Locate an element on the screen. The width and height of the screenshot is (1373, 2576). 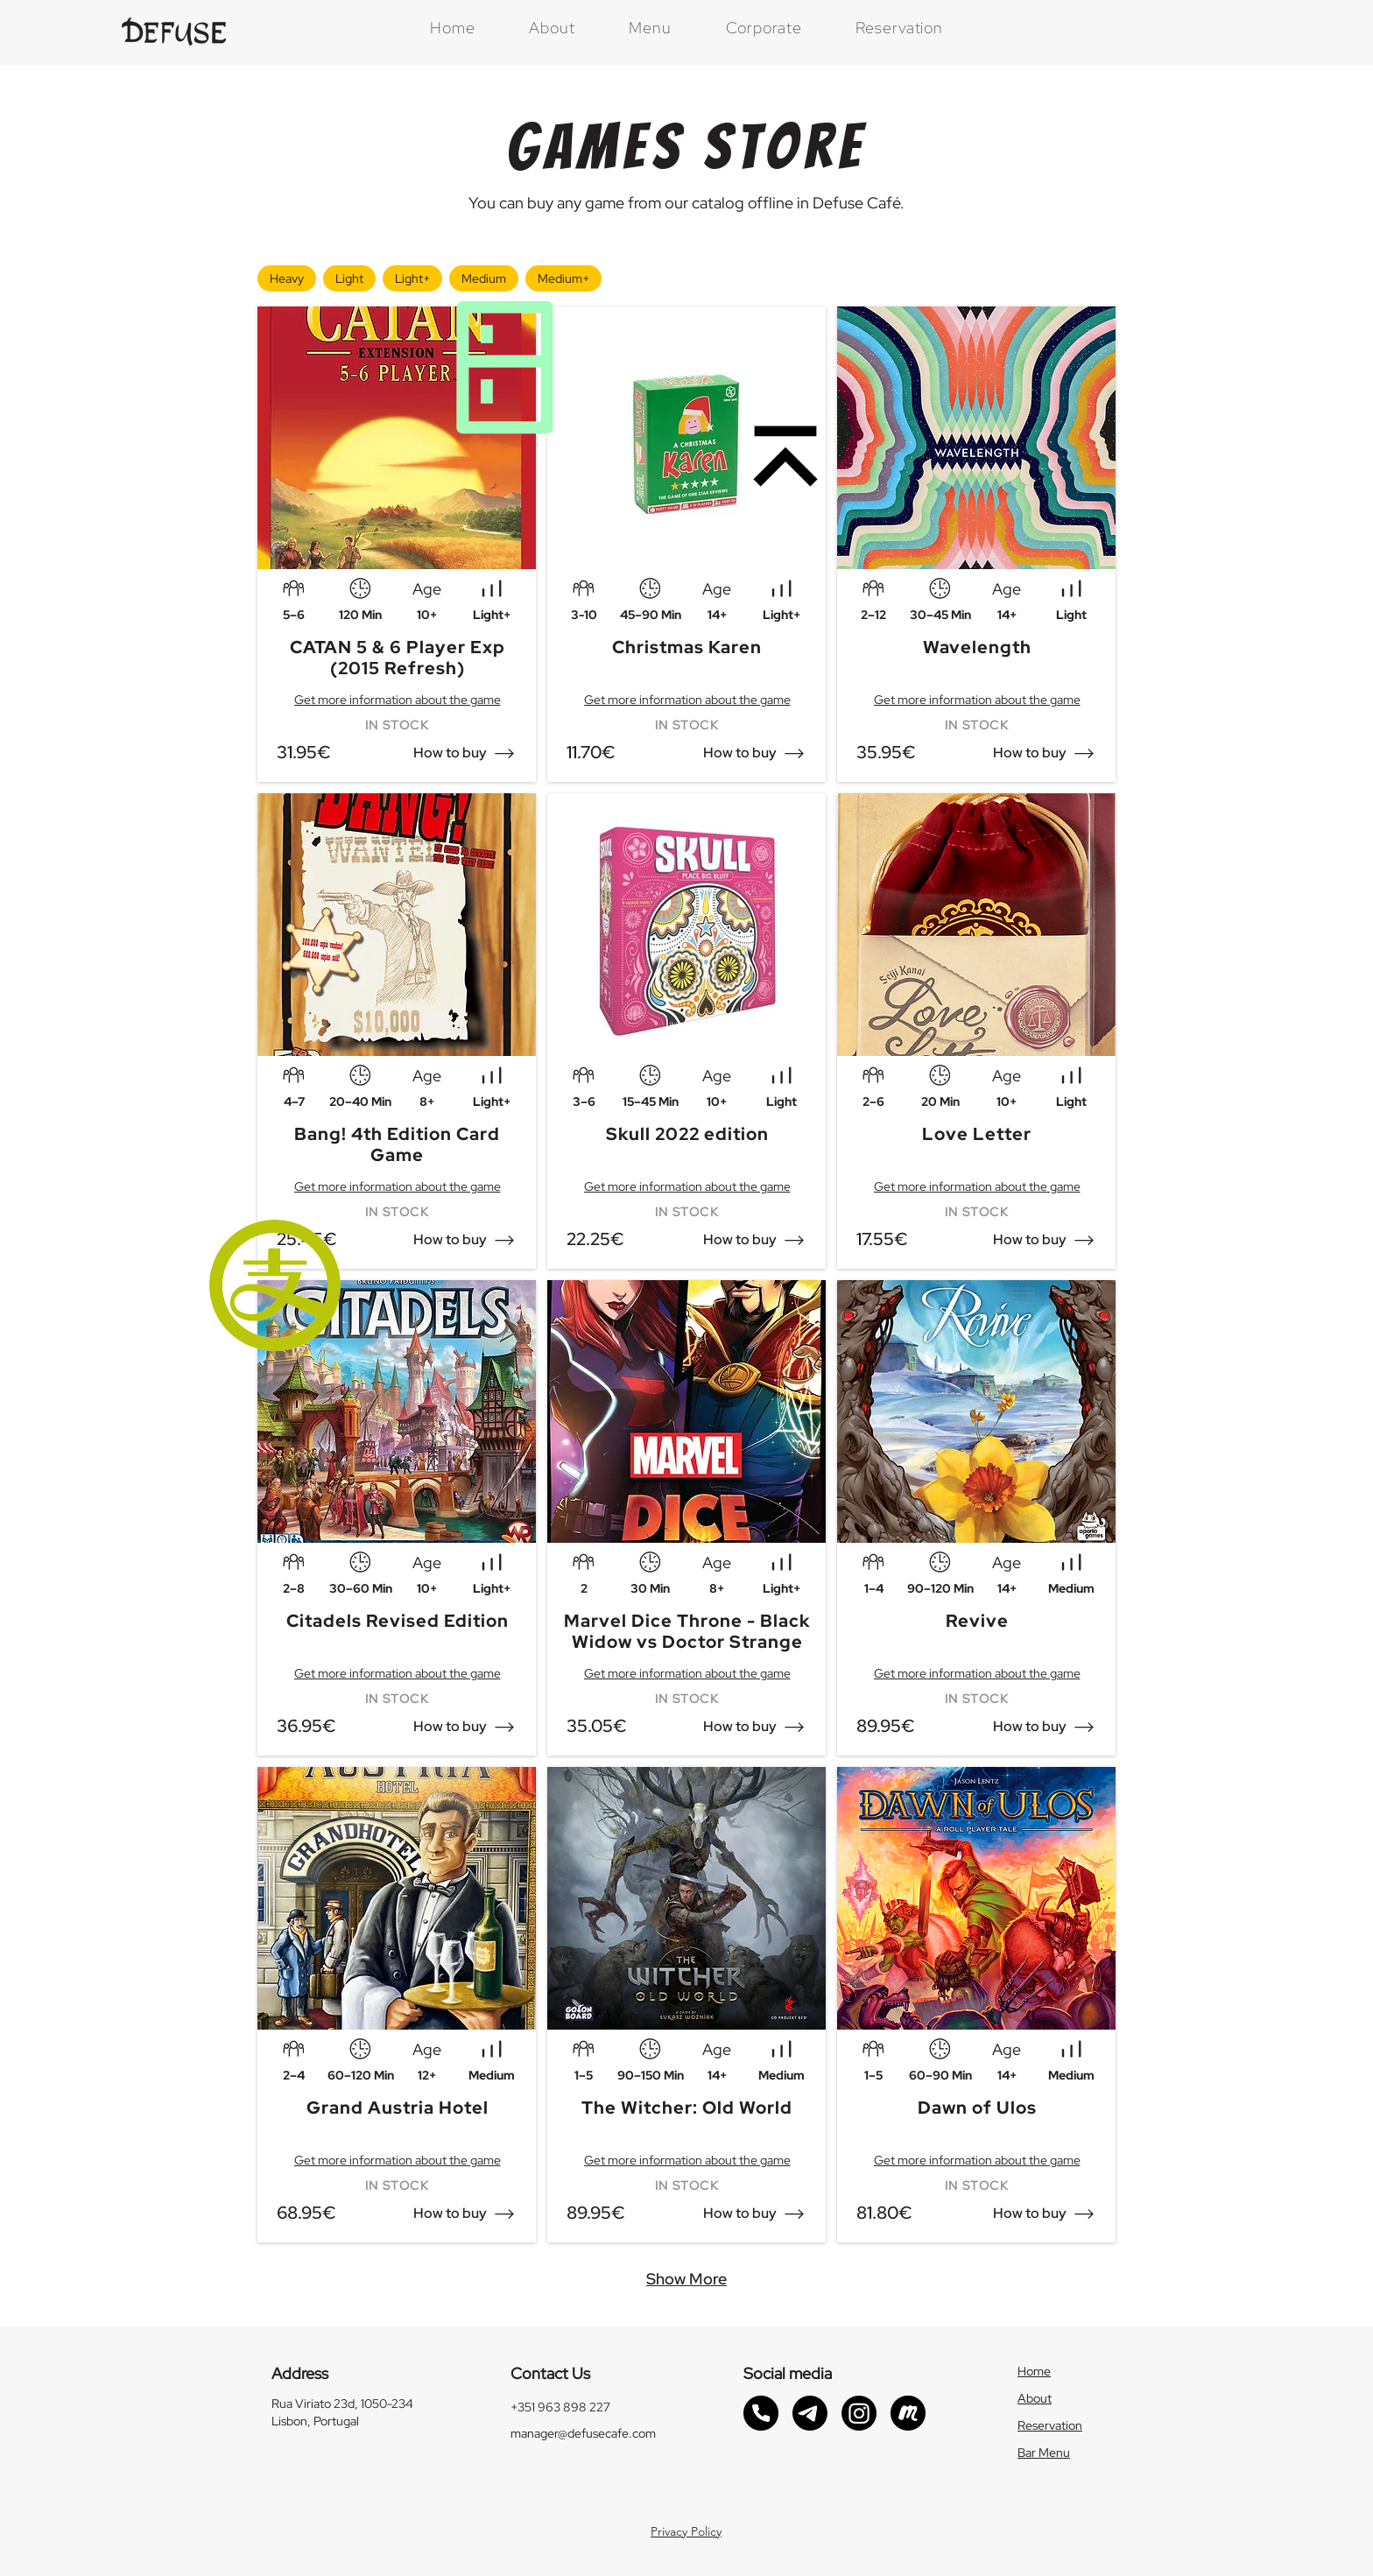
skip to the top of a list or page is located at coordinates (785, 452).